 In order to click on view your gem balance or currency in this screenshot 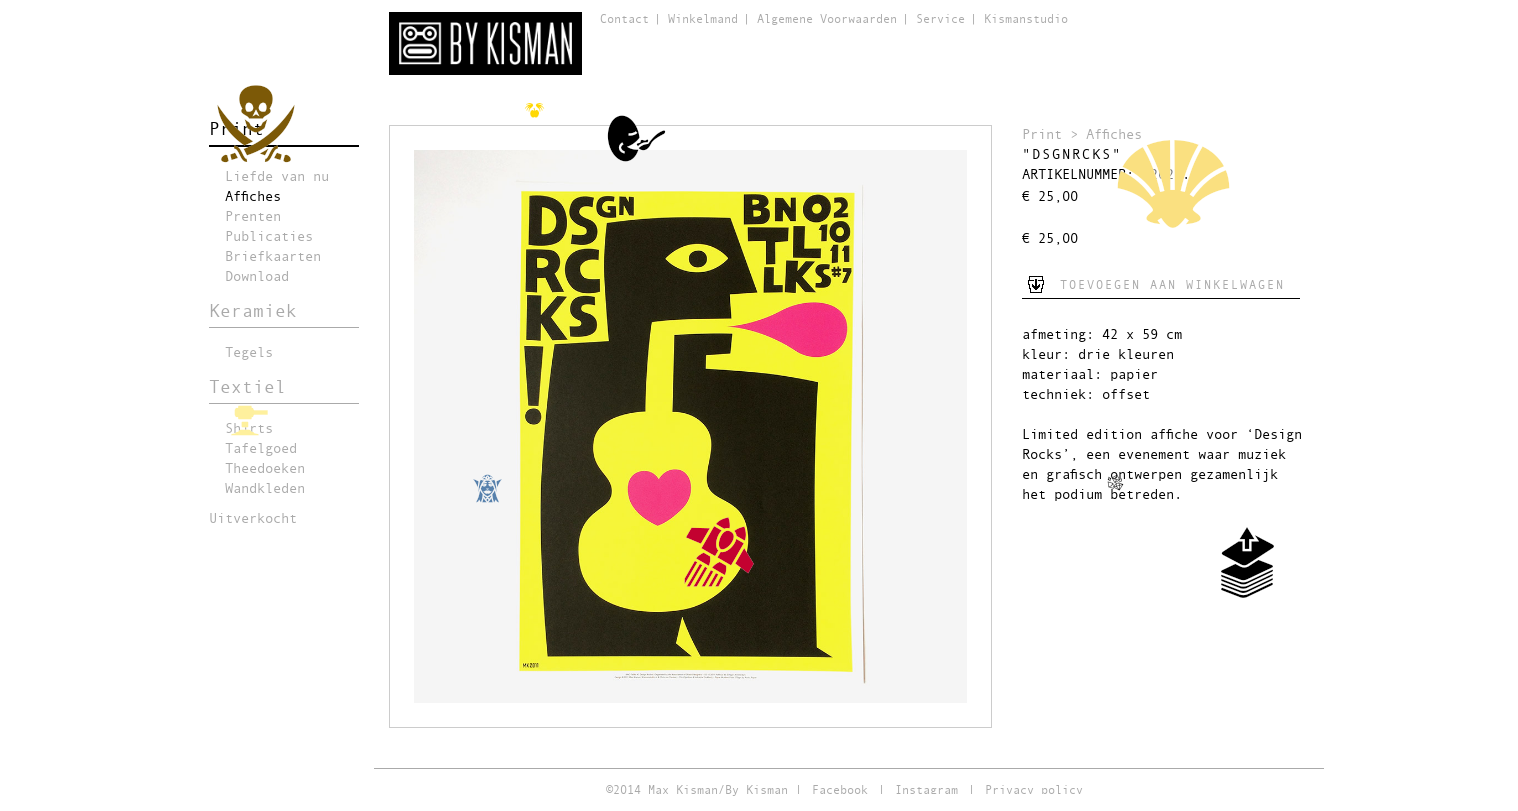, I will do `click(1115, 482)`.